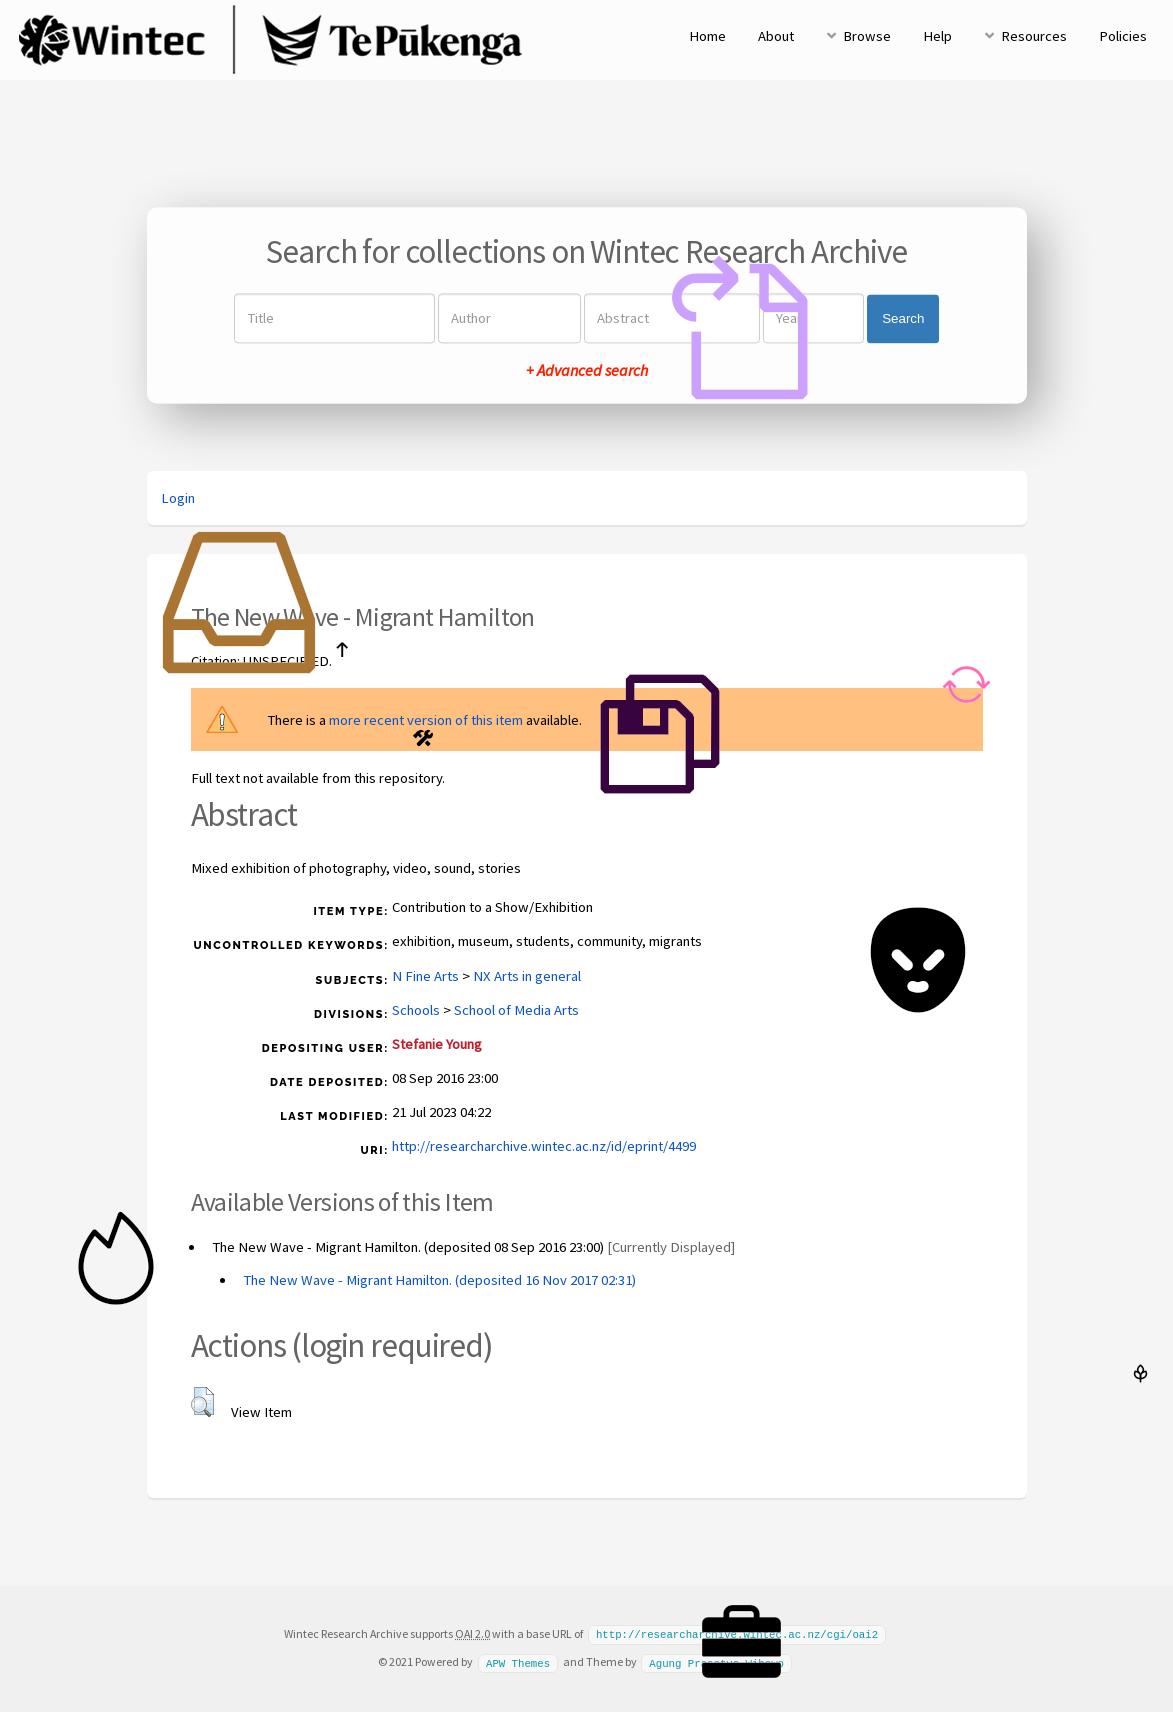 The height and width of the screenshot is (1712, 1173). I want to click on indicates grain or wheat-based ingredients, so click(1140, 1373).